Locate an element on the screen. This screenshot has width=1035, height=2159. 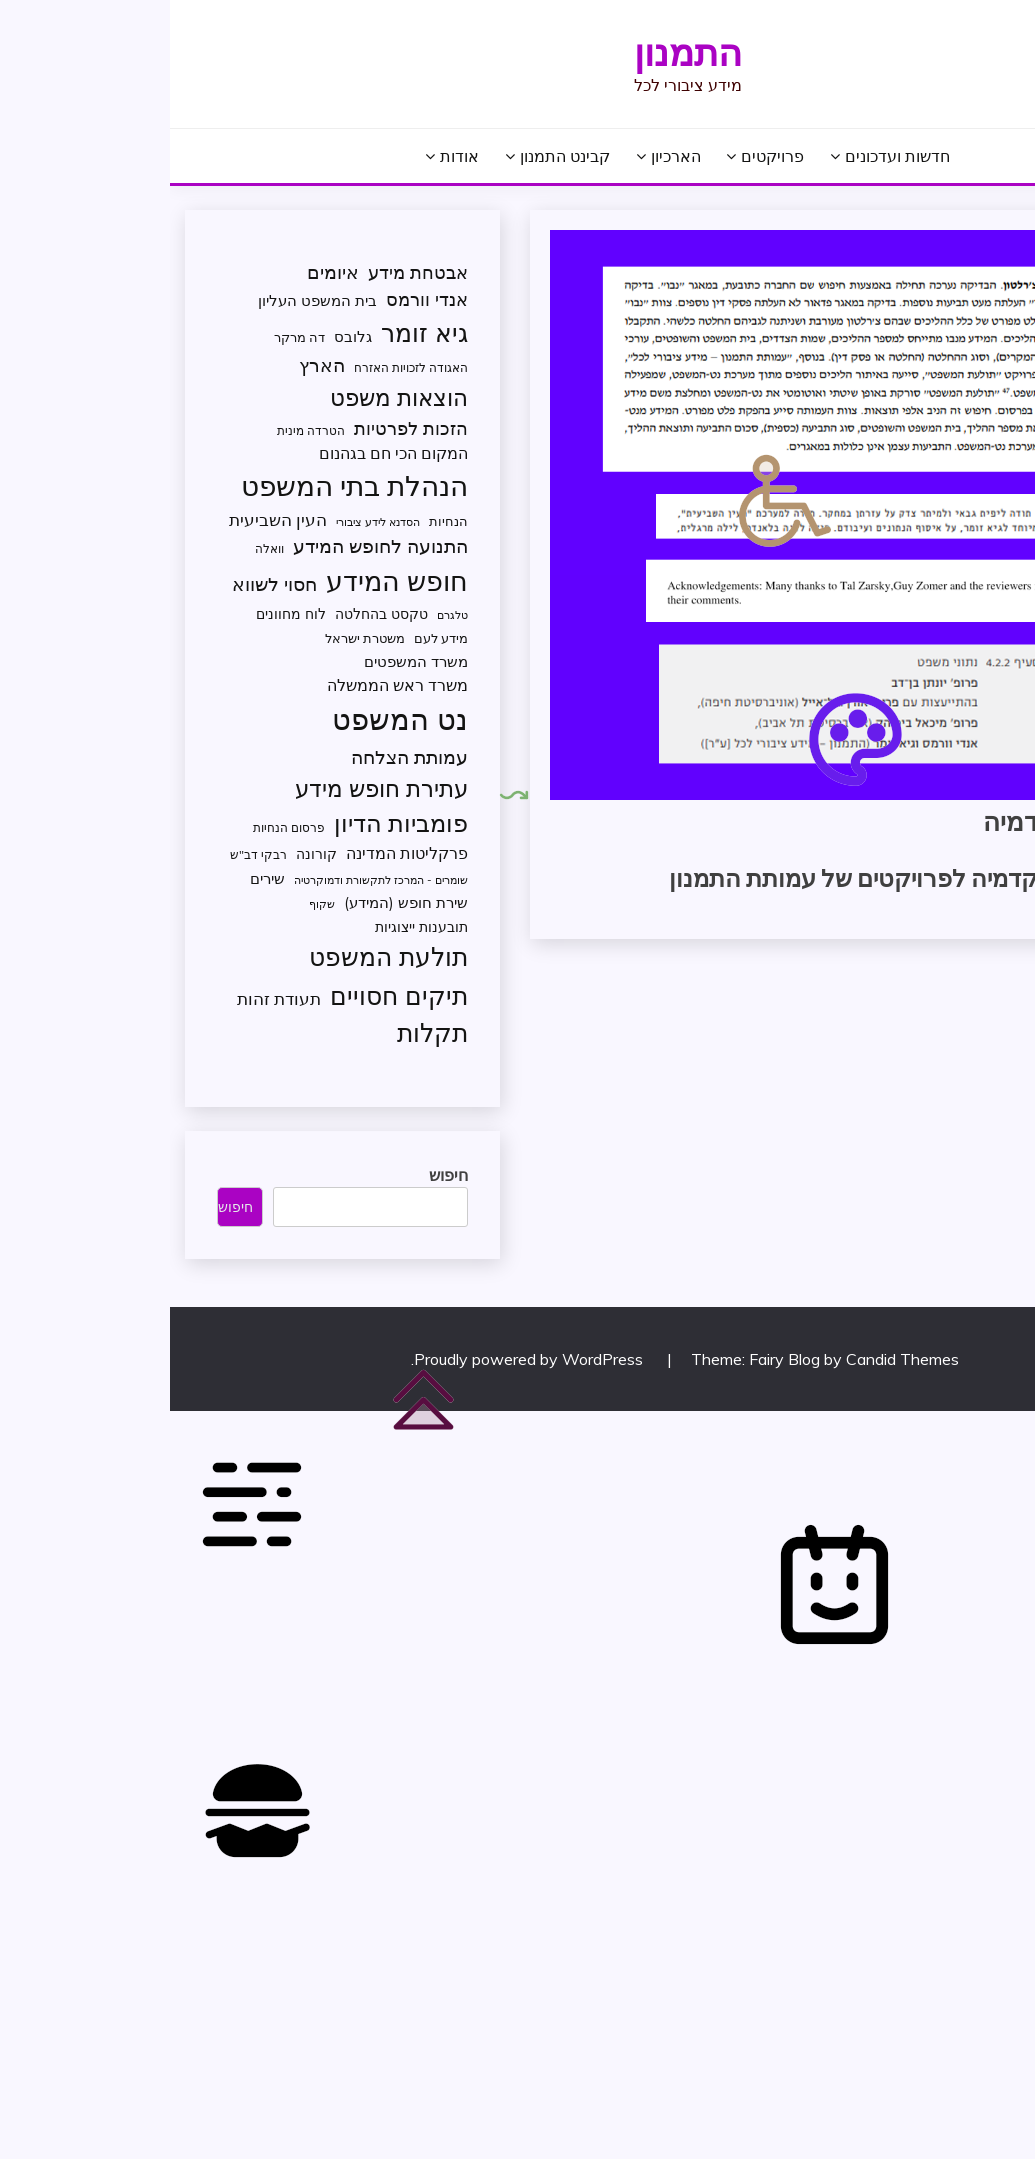
customize theme or color settings is located at coordinates (855, 739).